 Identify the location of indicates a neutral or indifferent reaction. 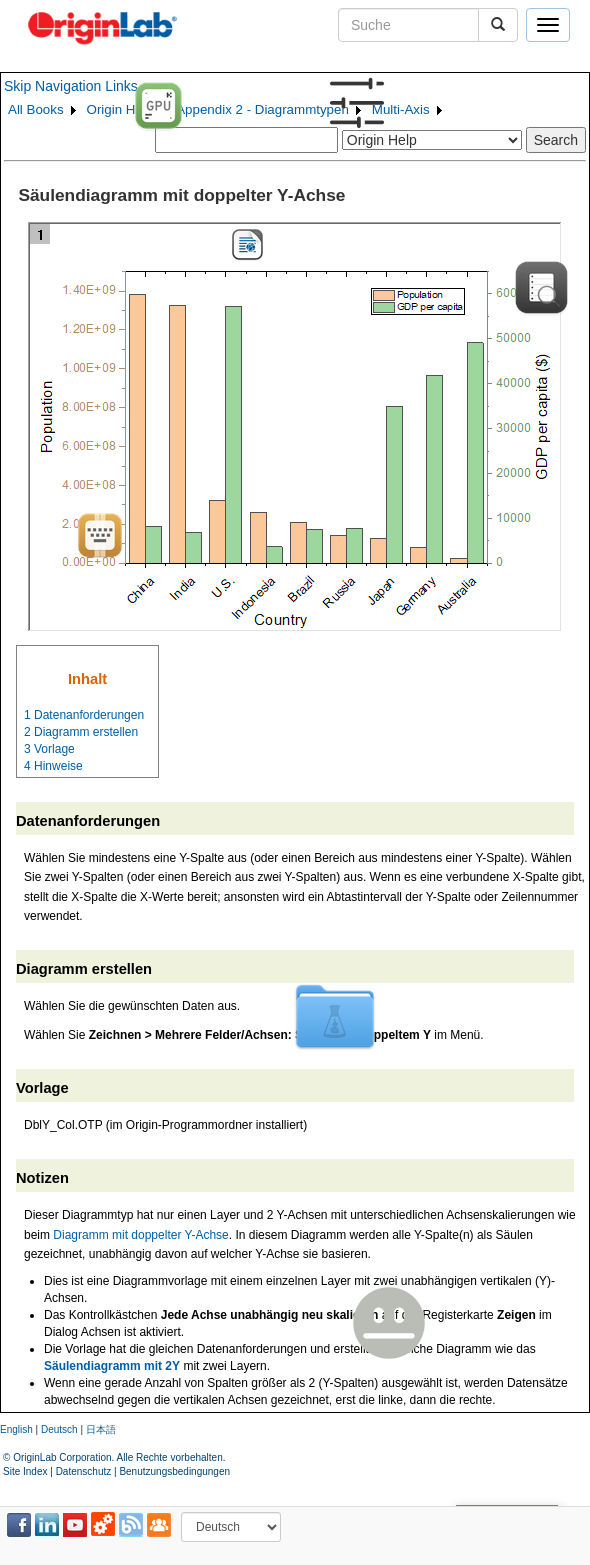
(389, 1323).